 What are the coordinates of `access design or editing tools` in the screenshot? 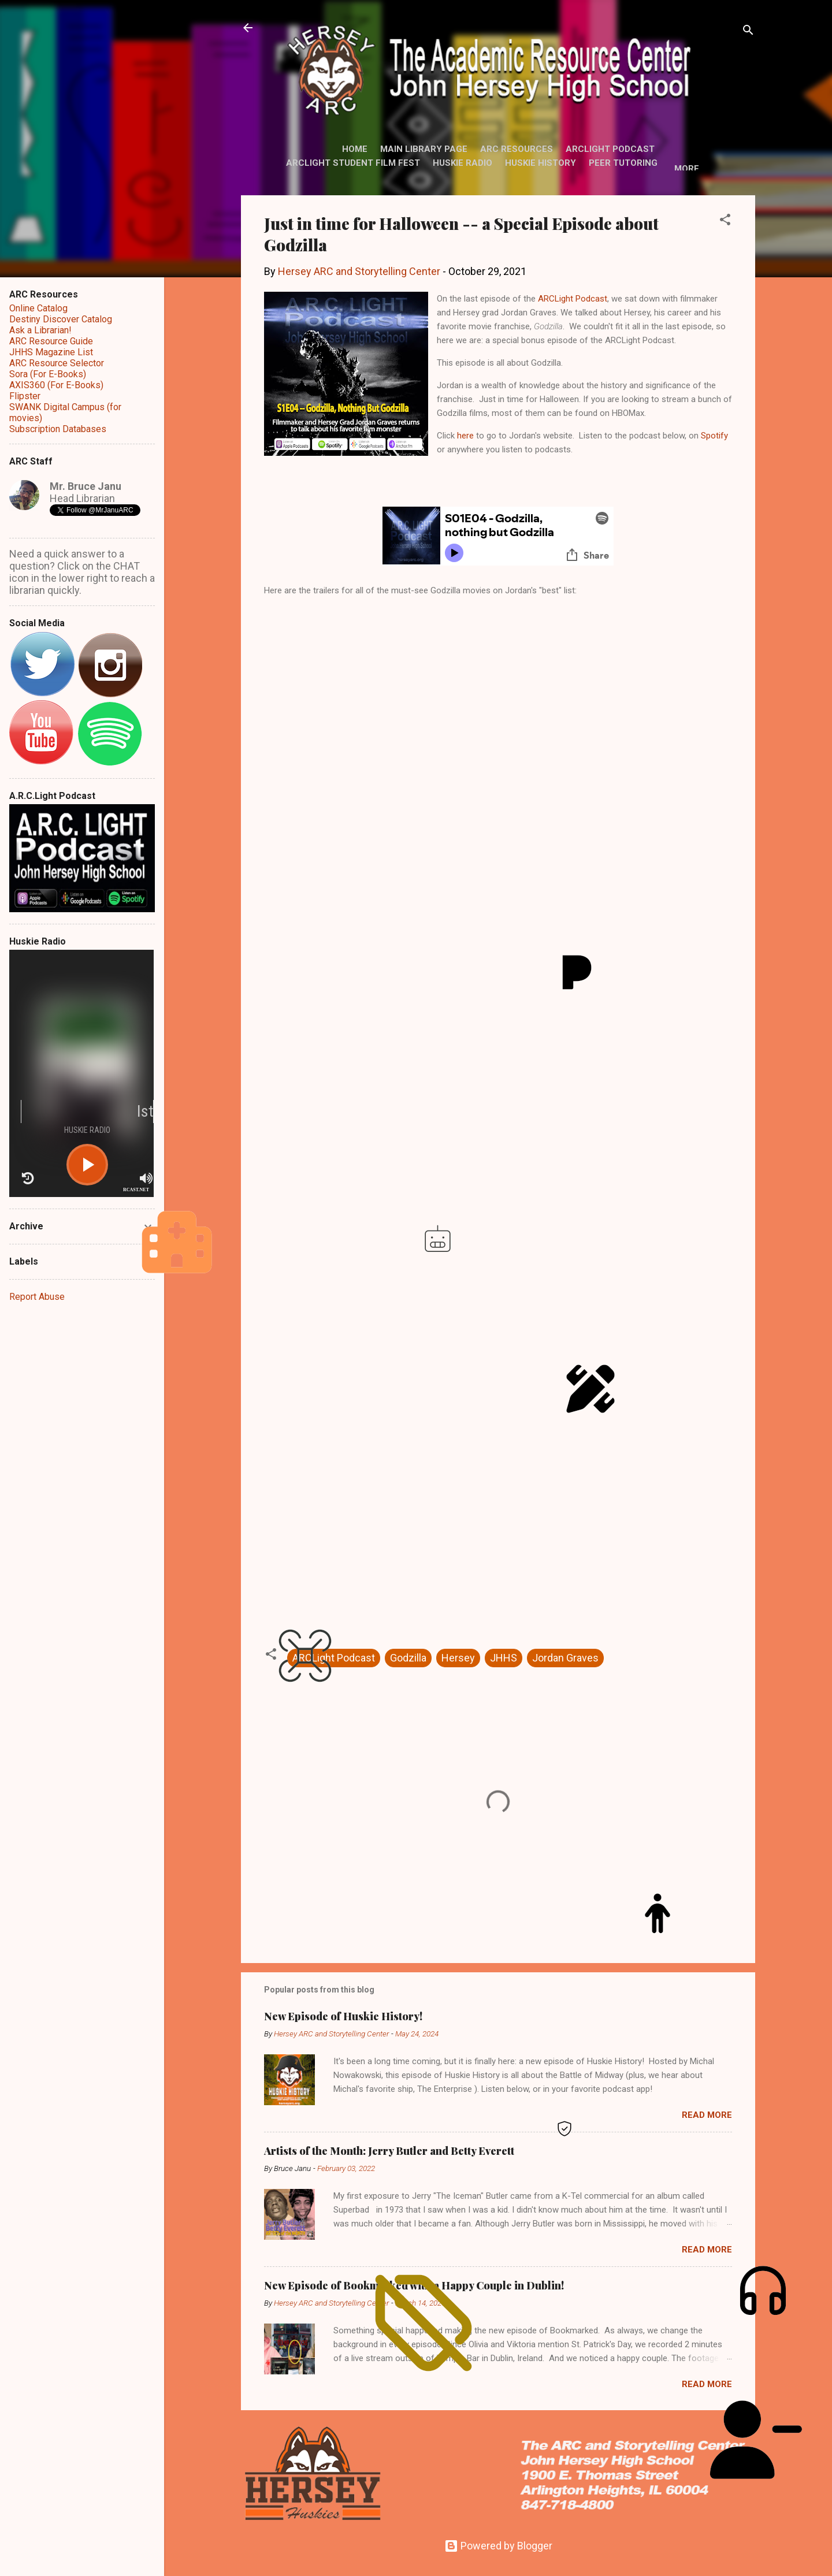 It's located at (590, 1389).